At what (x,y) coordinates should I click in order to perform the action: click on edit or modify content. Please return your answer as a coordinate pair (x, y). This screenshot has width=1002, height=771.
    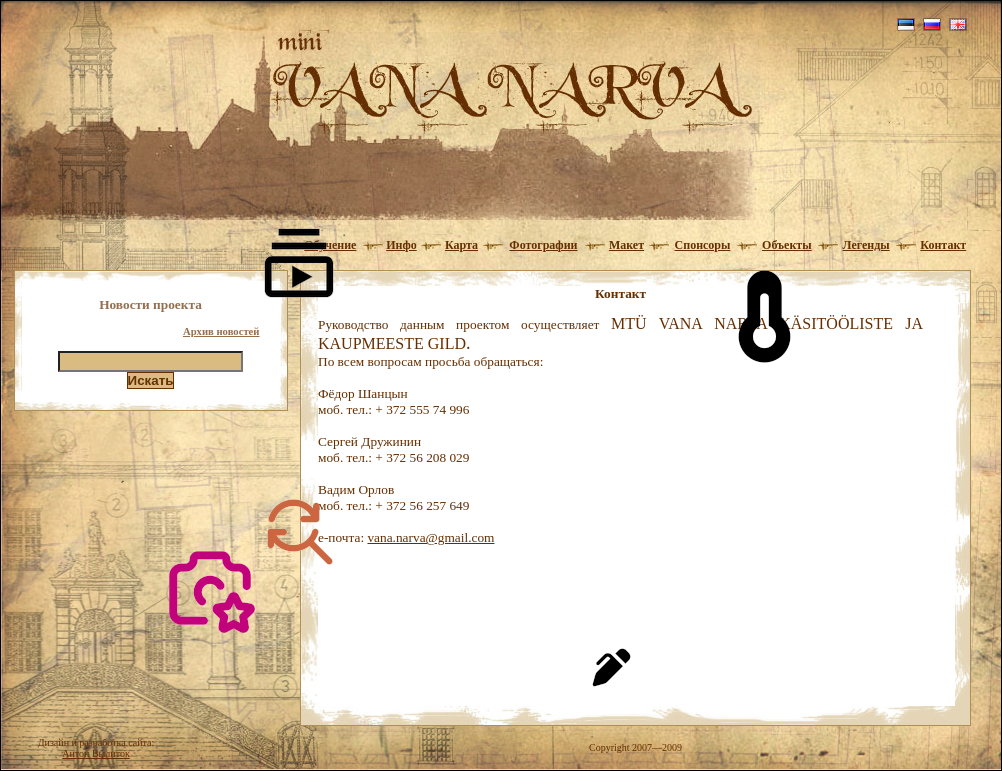
    Looking at the image, I should click on (611, 667).